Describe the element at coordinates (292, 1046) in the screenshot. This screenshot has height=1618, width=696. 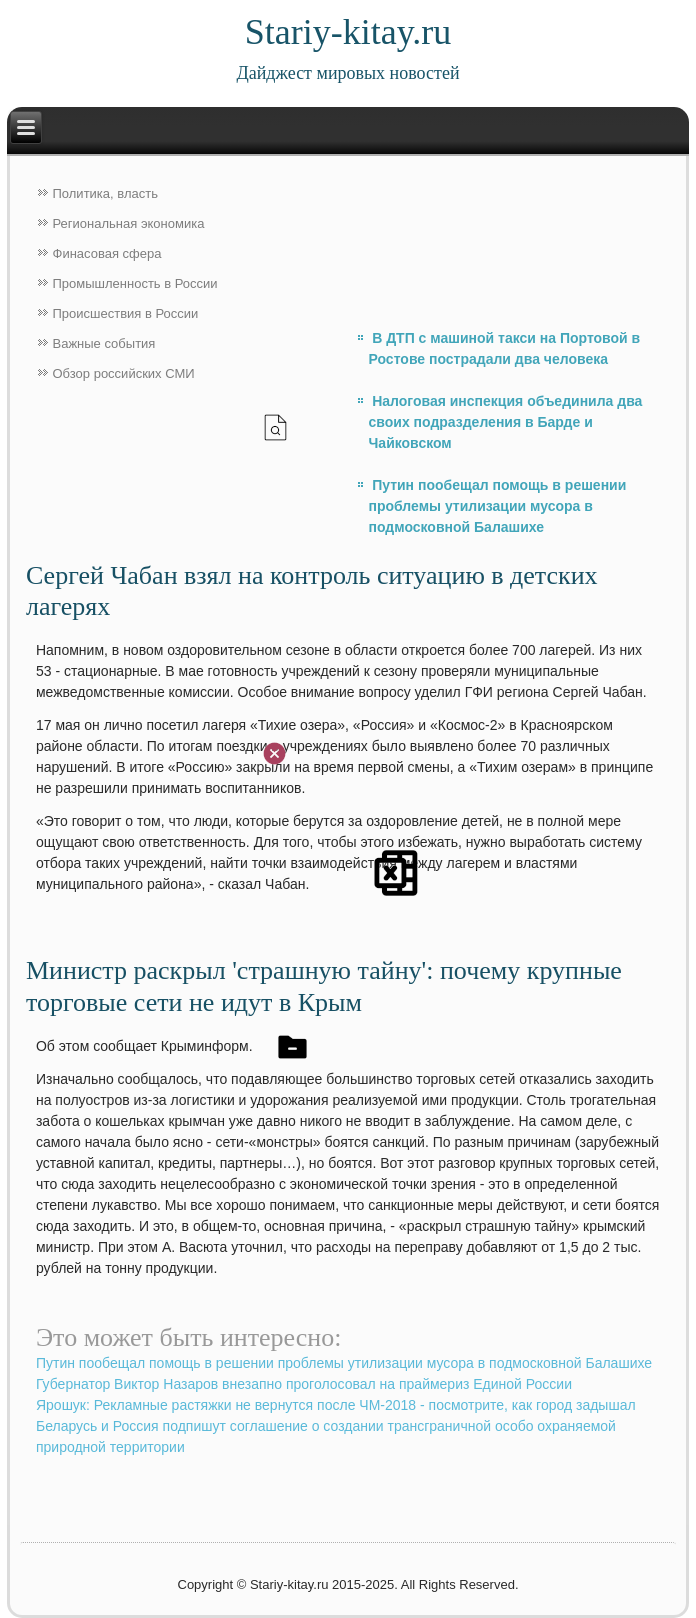
I see `remove a folder` at that location.